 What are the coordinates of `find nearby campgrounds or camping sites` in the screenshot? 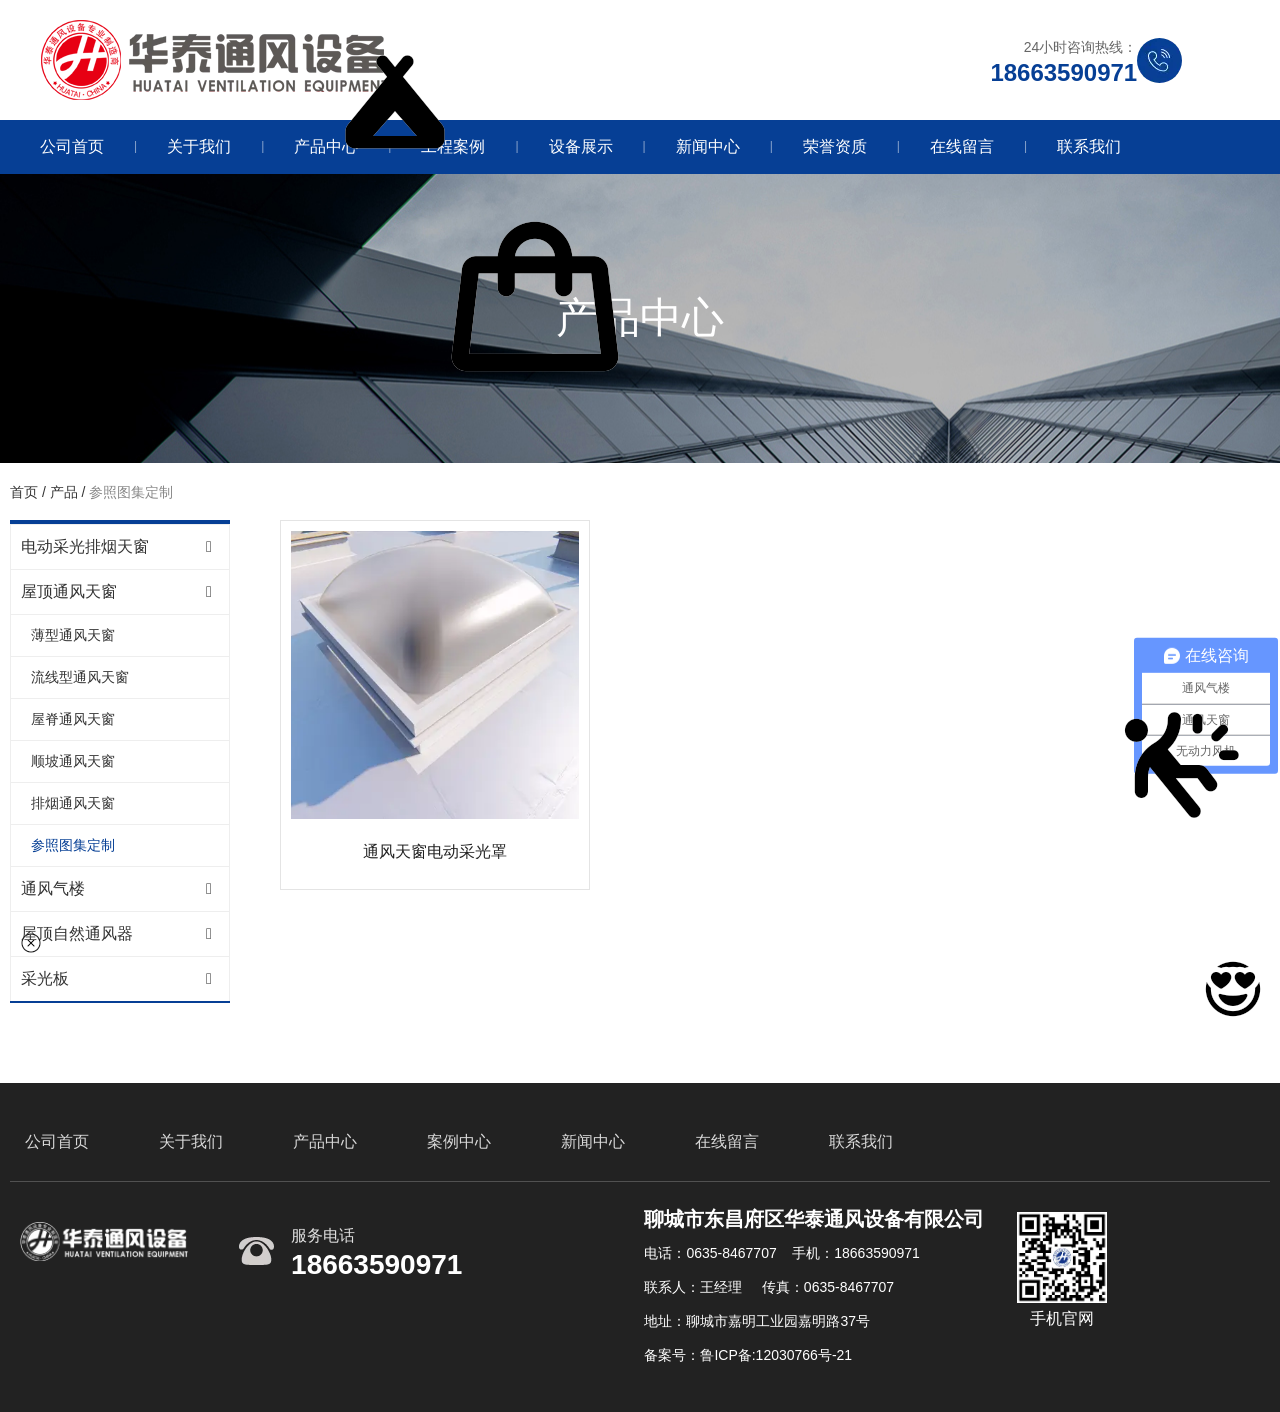 It's located at (395, 105).